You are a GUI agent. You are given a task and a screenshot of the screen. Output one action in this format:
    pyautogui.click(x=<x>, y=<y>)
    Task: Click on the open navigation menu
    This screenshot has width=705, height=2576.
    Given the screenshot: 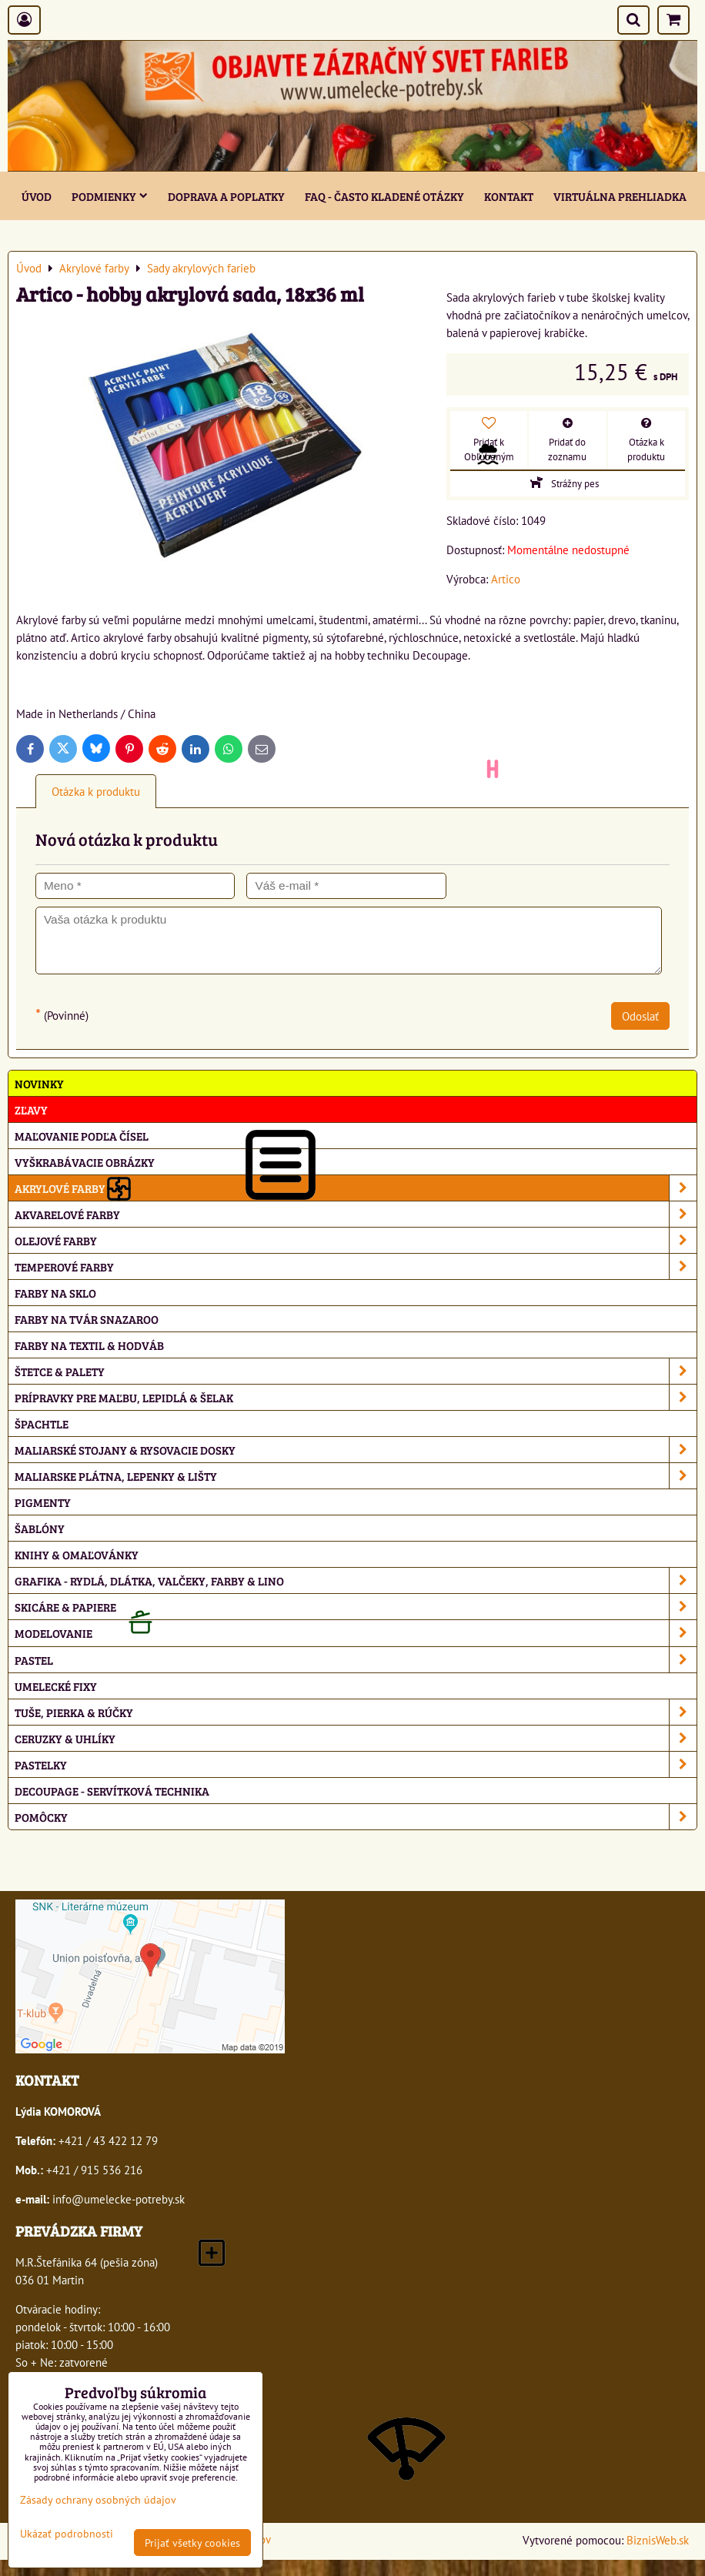 What is the action you would take?
    pyautogui.click(x=280, y=1164)
    